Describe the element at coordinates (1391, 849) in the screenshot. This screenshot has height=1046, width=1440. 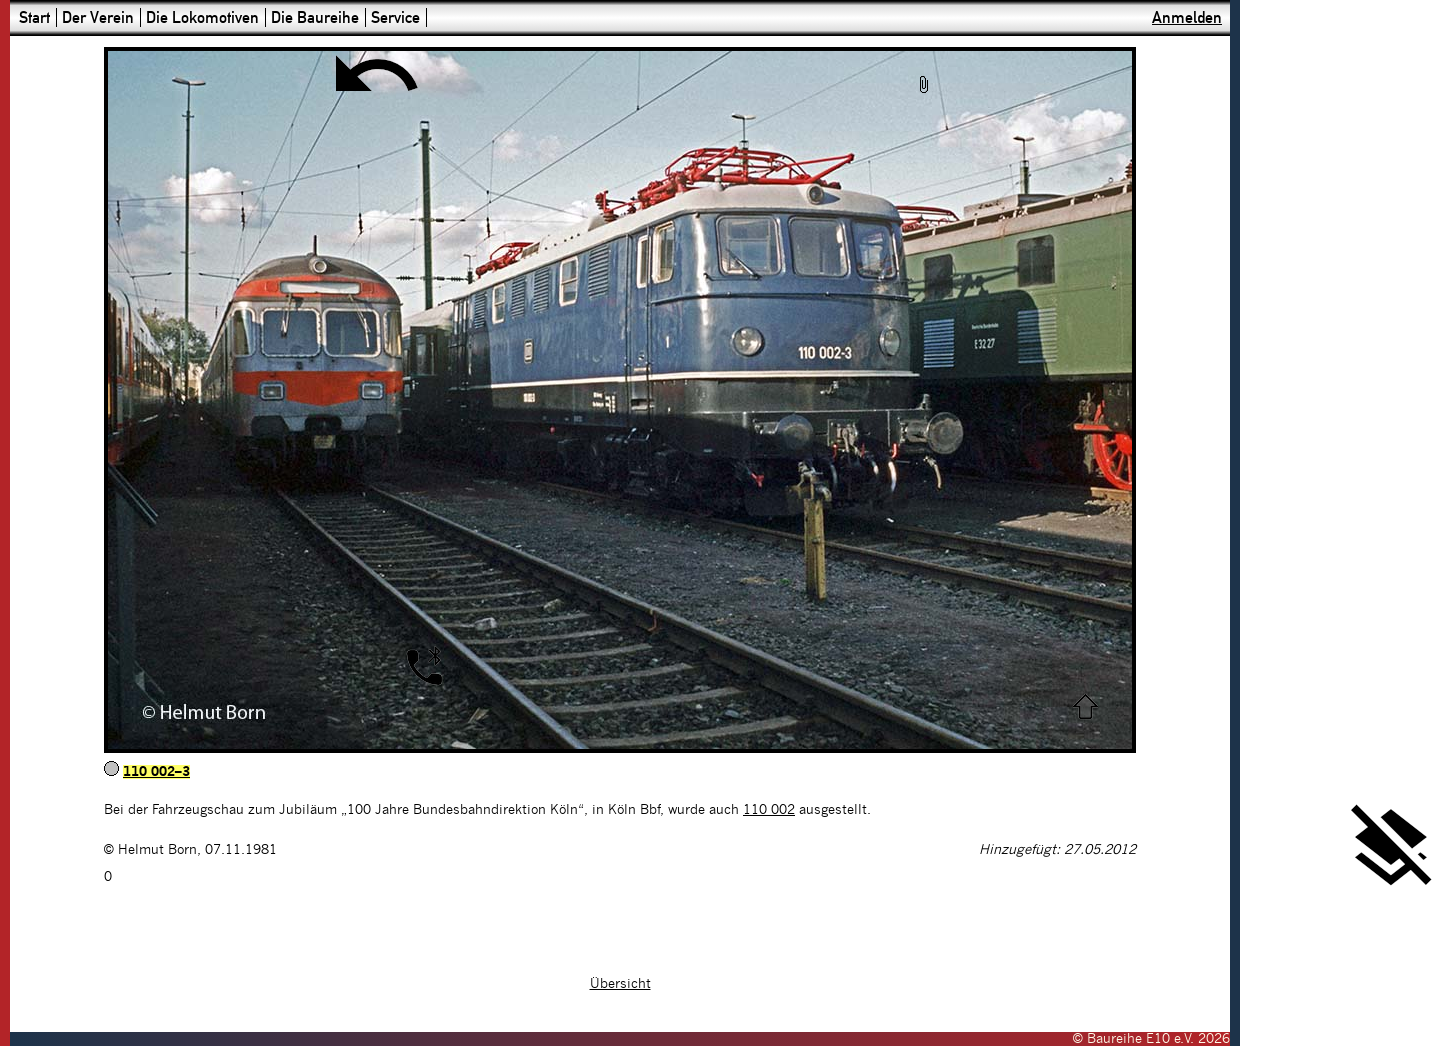
I see `clear all map layers` at that location.